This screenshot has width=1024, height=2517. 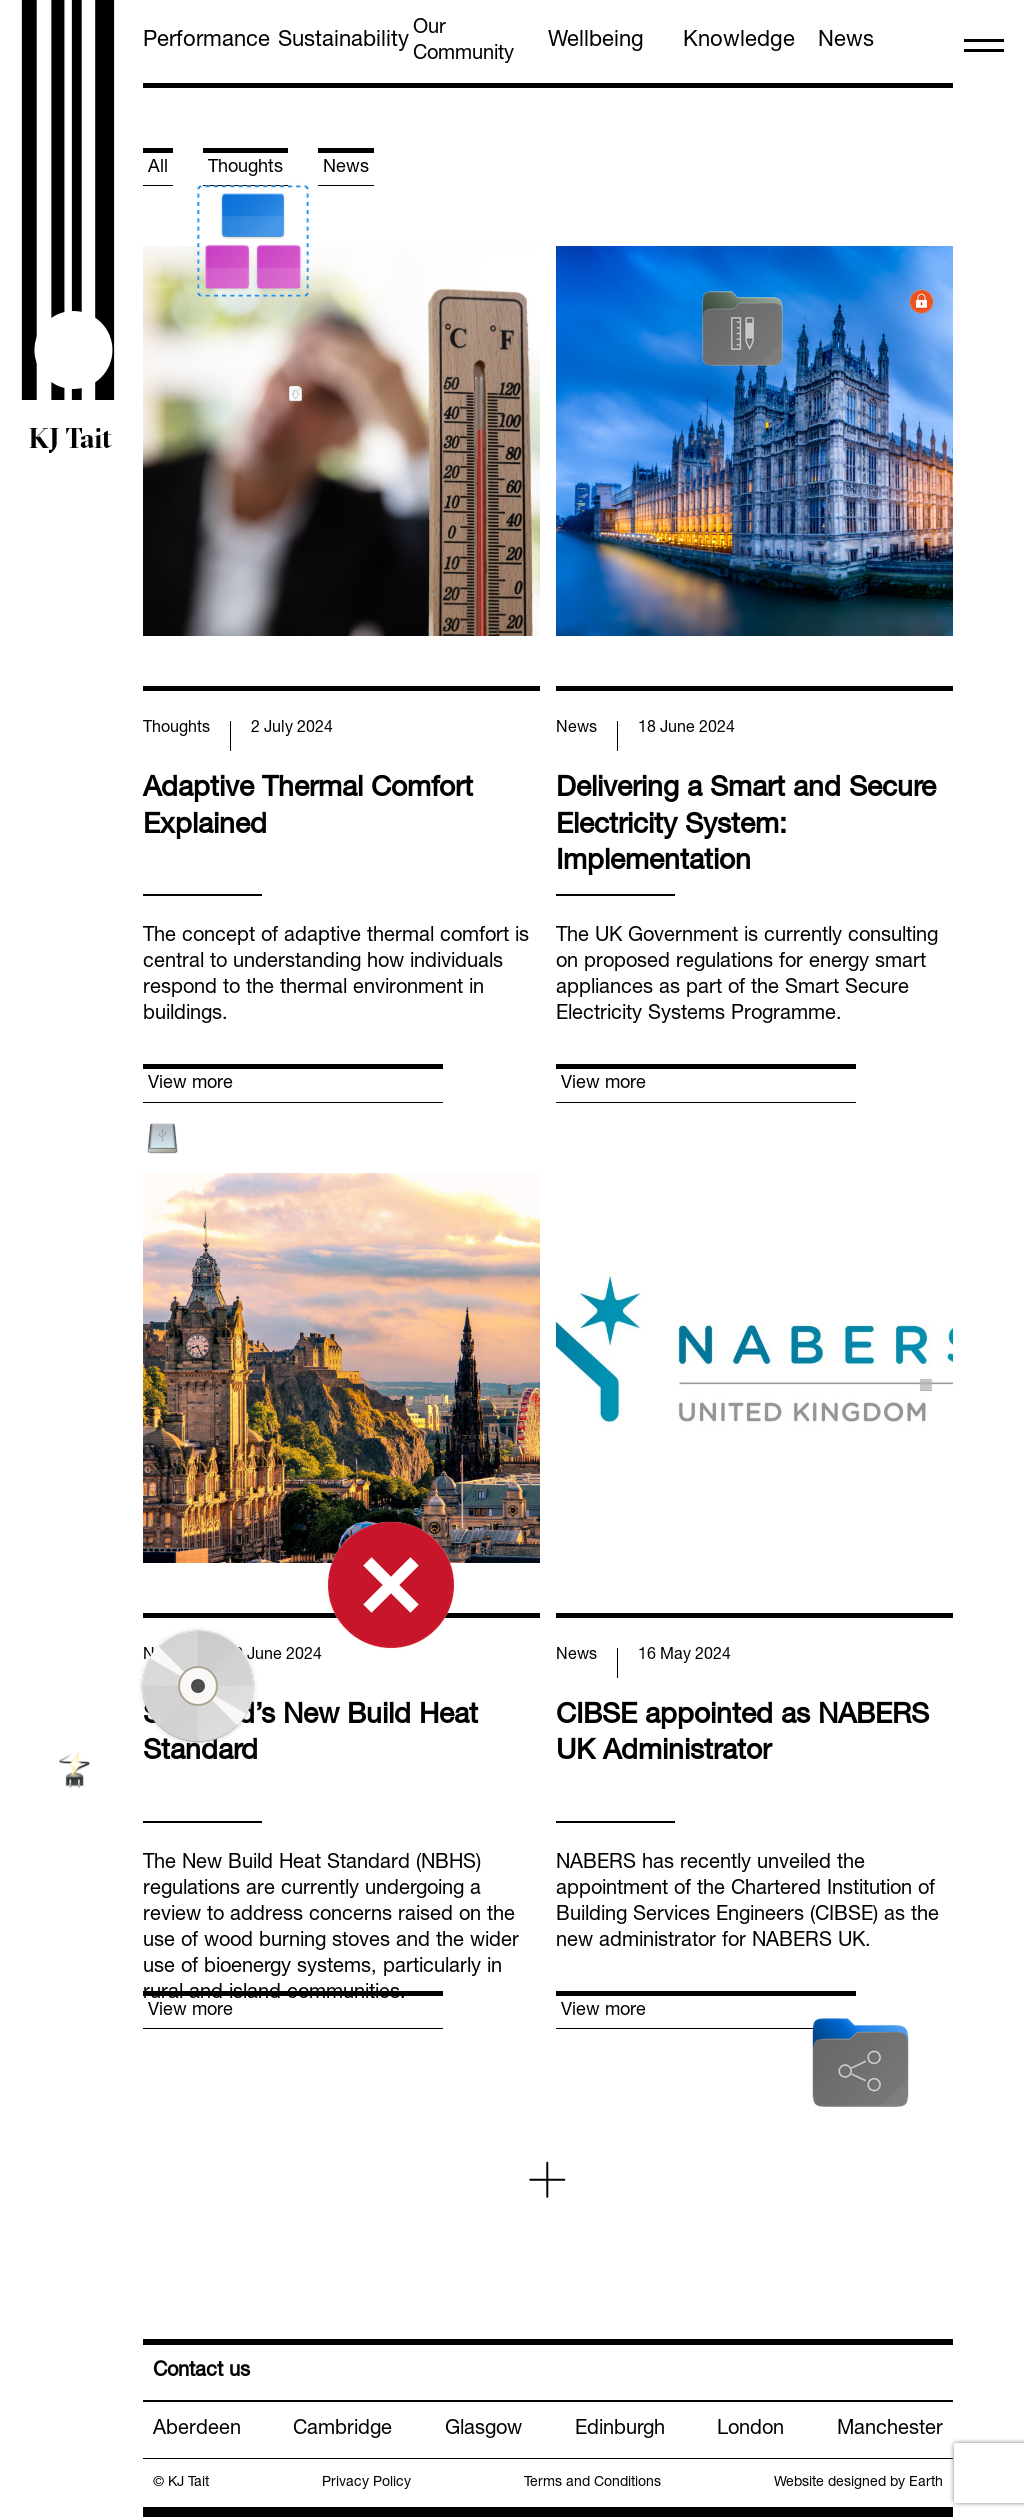 What do you see at coordinates (921, 301) in the screenshot?
I see `indicates a file or folder is read-only` at bounding box center [921, 301].